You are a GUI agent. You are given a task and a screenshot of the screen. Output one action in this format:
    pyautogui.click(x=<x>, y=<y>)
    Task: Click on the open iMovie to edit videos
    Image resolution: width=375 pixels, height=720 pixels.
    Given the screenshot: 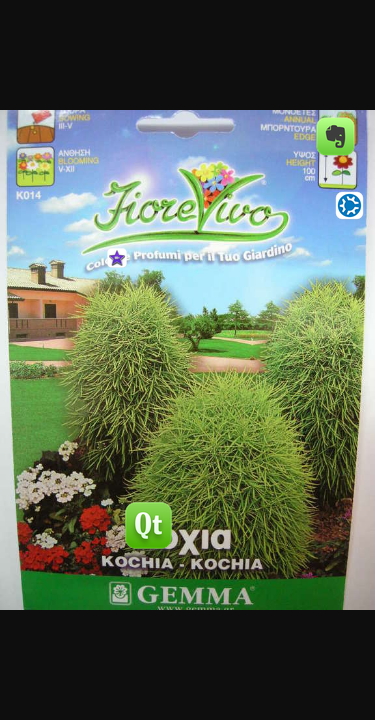 What is the action you would take?
    pyautogui.click(x=117, y=258)
    